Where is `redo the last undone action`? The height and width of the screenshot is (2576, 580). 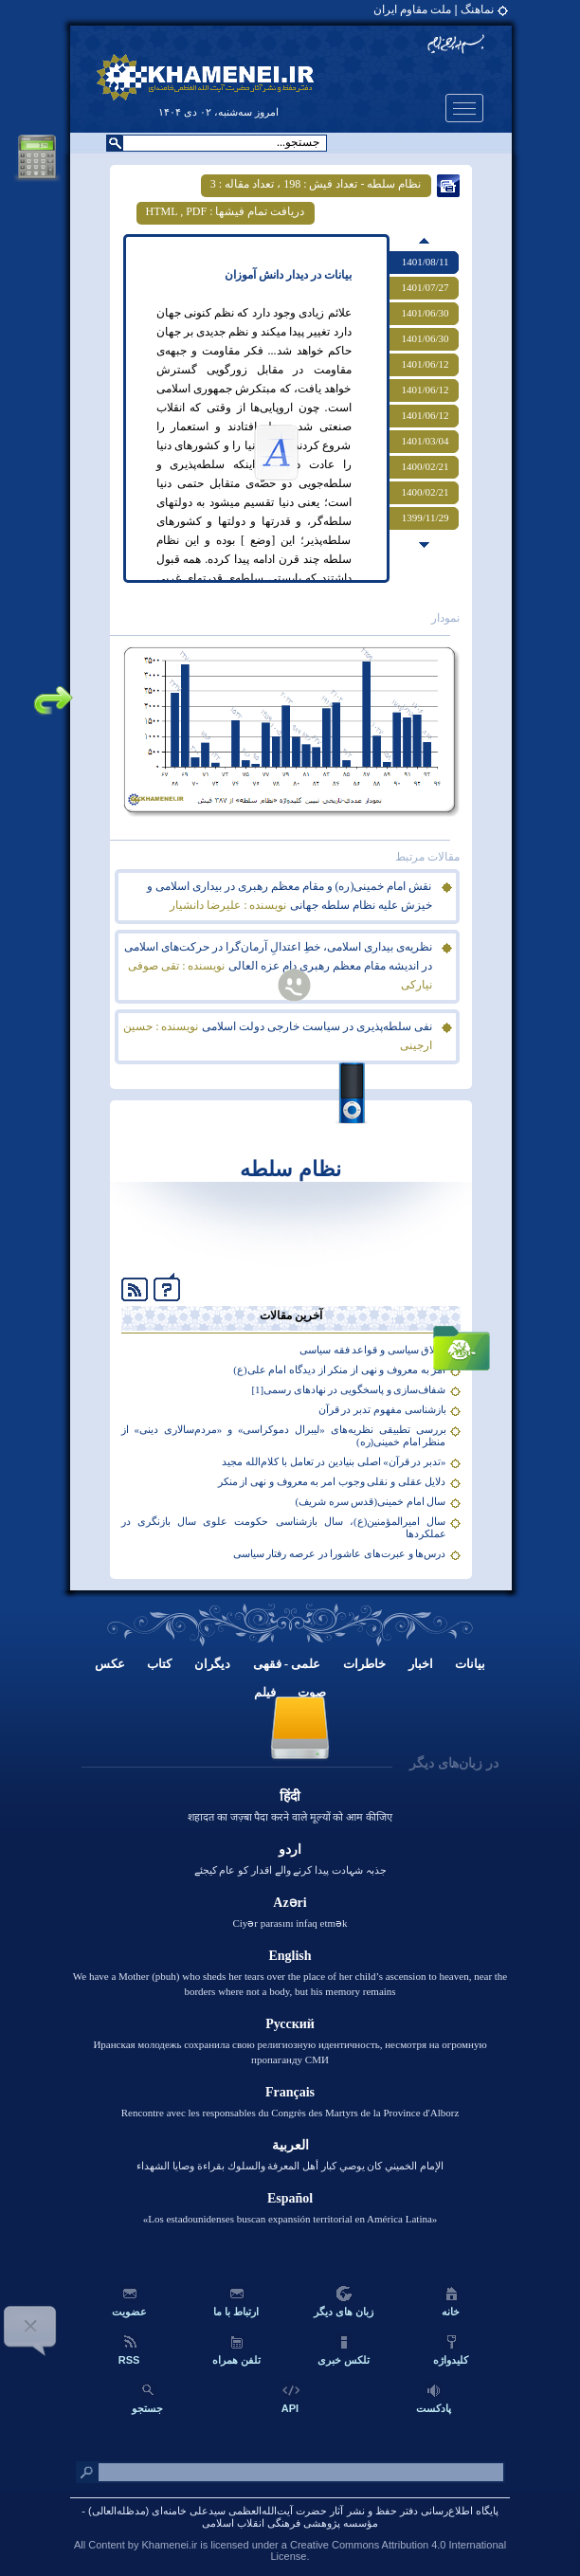
redo the last undone action is located at coordinates (53, 698).